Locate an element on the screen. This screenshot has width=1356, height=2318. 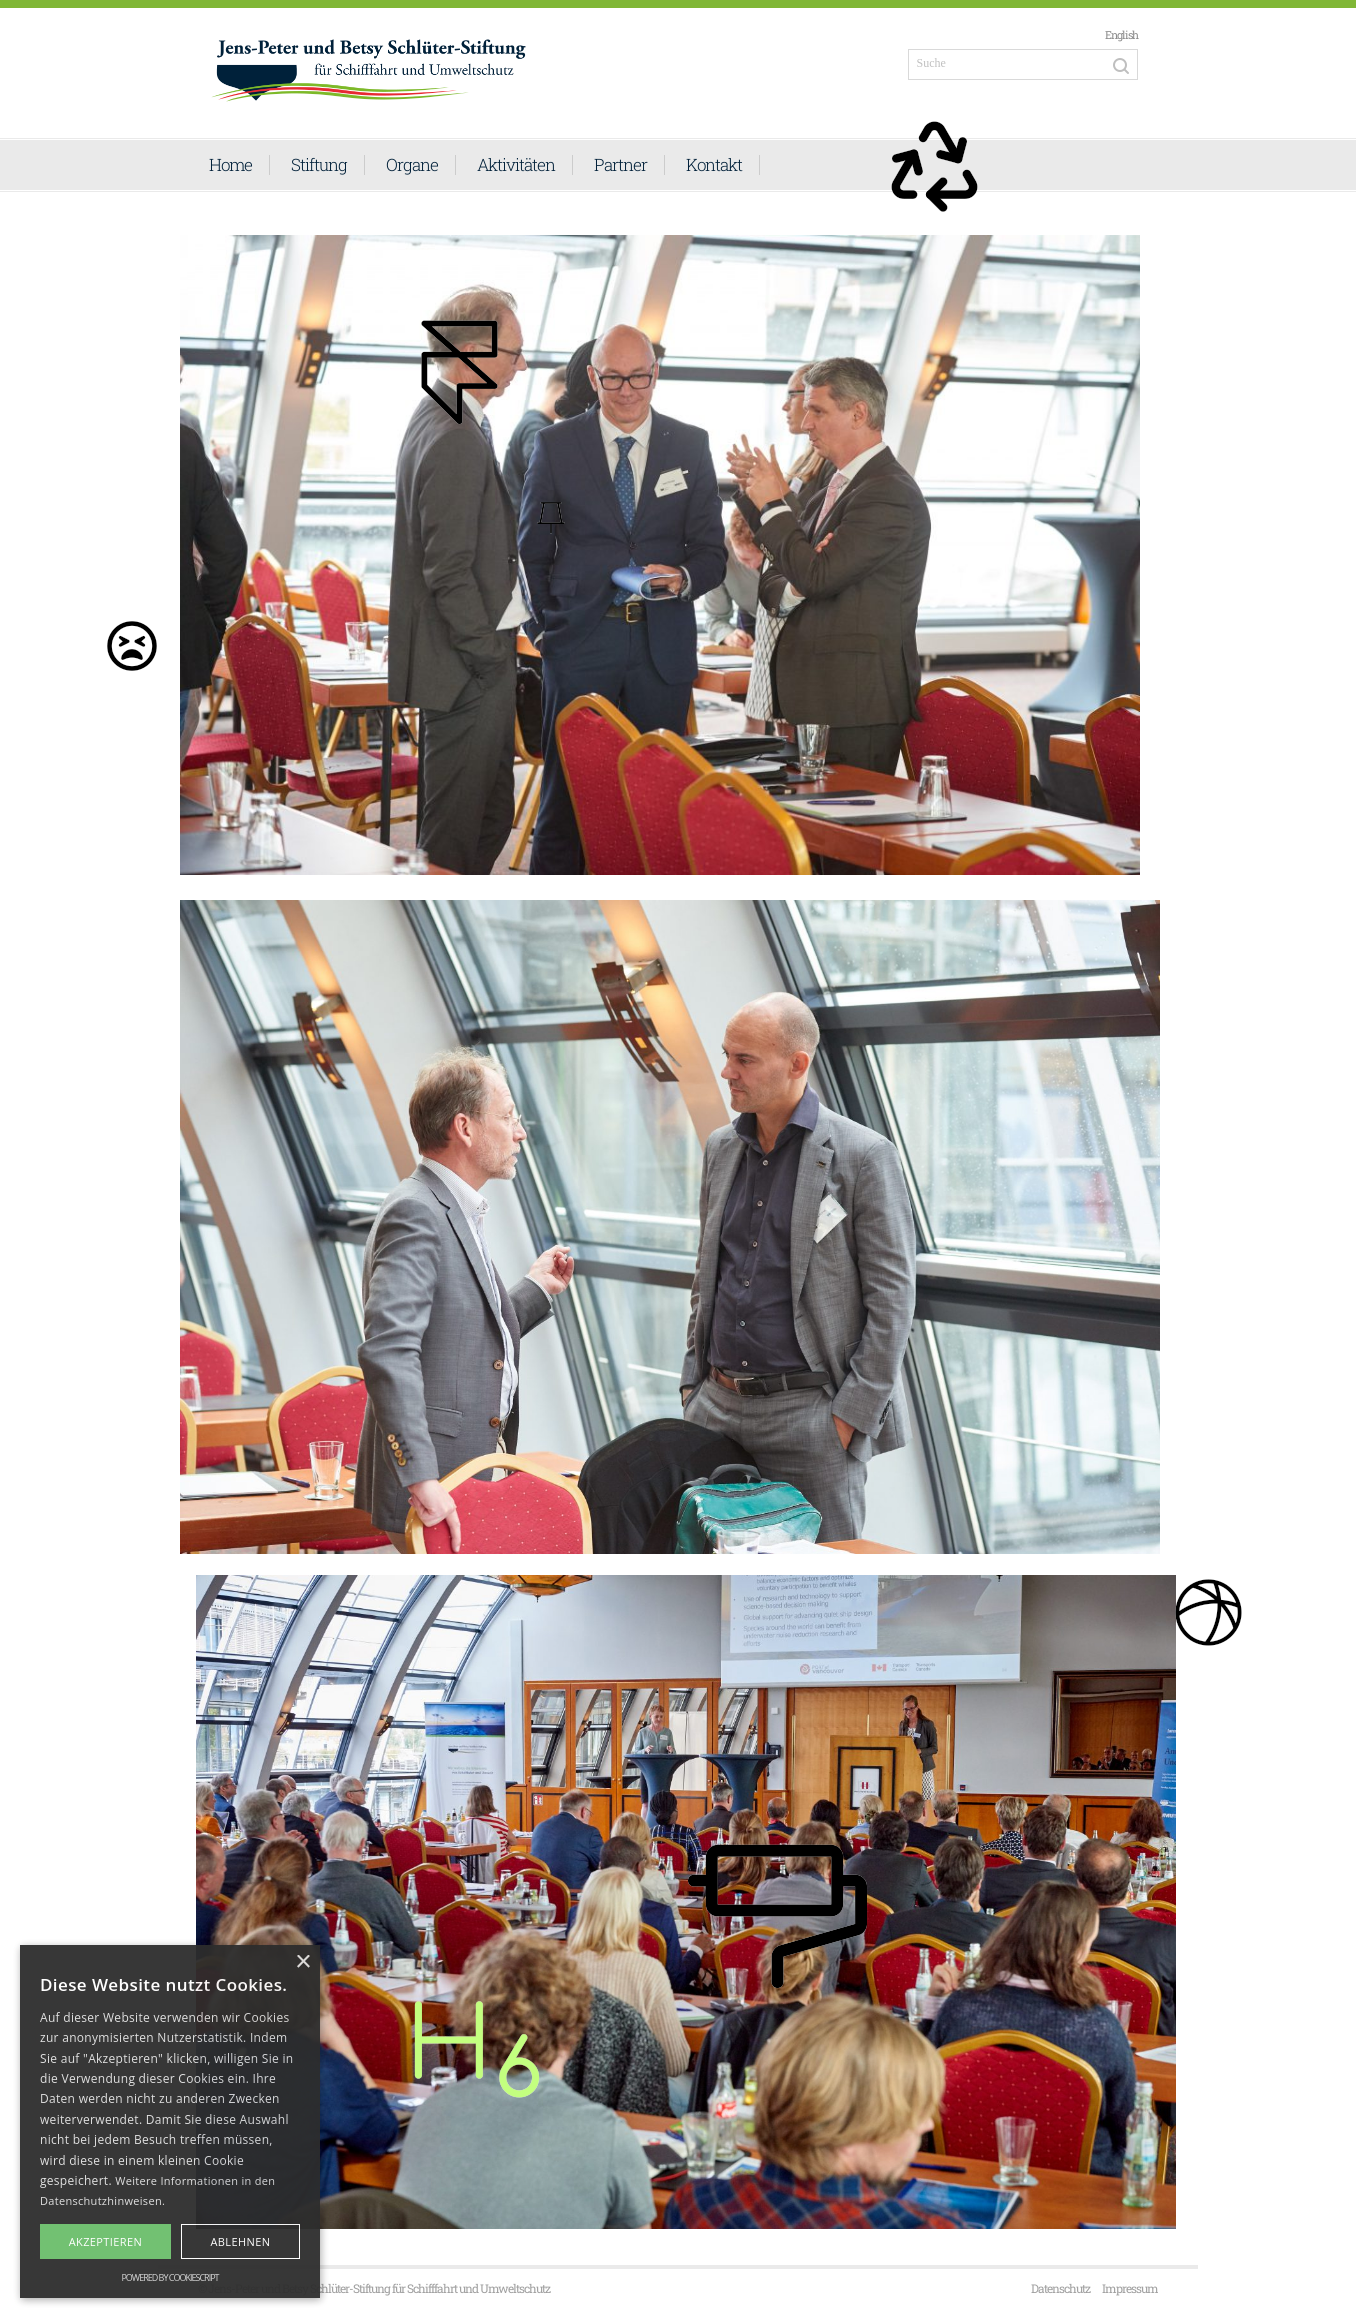
pin an item to keep it visible is located at coordinates (551, 516).